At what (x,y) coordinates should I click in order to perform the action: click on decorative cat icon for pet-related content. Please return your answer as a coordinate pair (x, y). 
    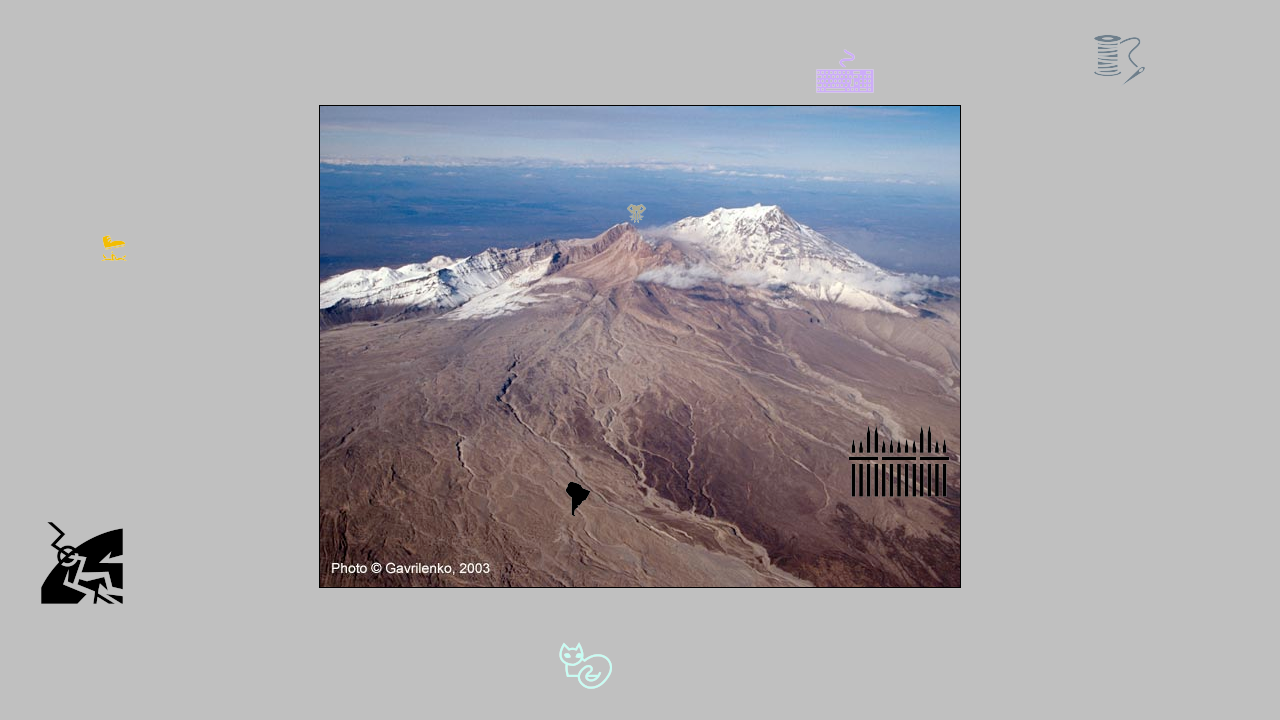
    Looking at the image, I should click on (585, 664).